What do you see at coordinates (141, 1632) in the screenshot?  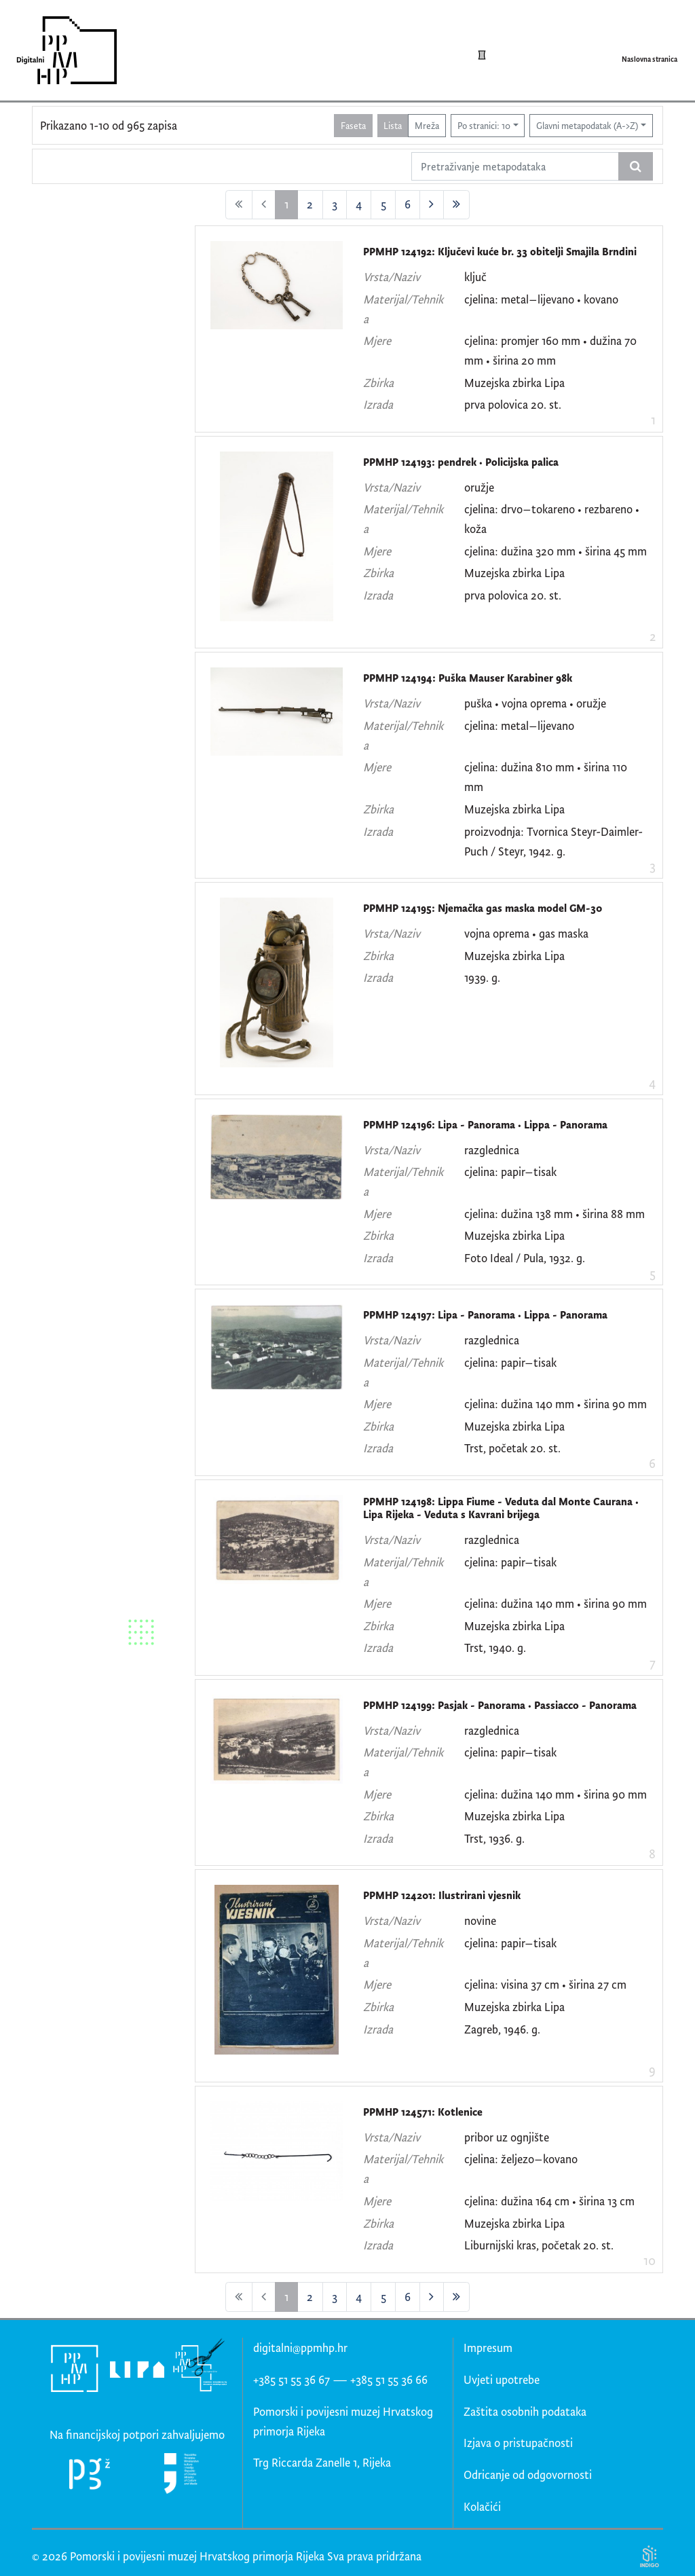 I see `remove all borders from selected element` at bounding box center [141, 1632].